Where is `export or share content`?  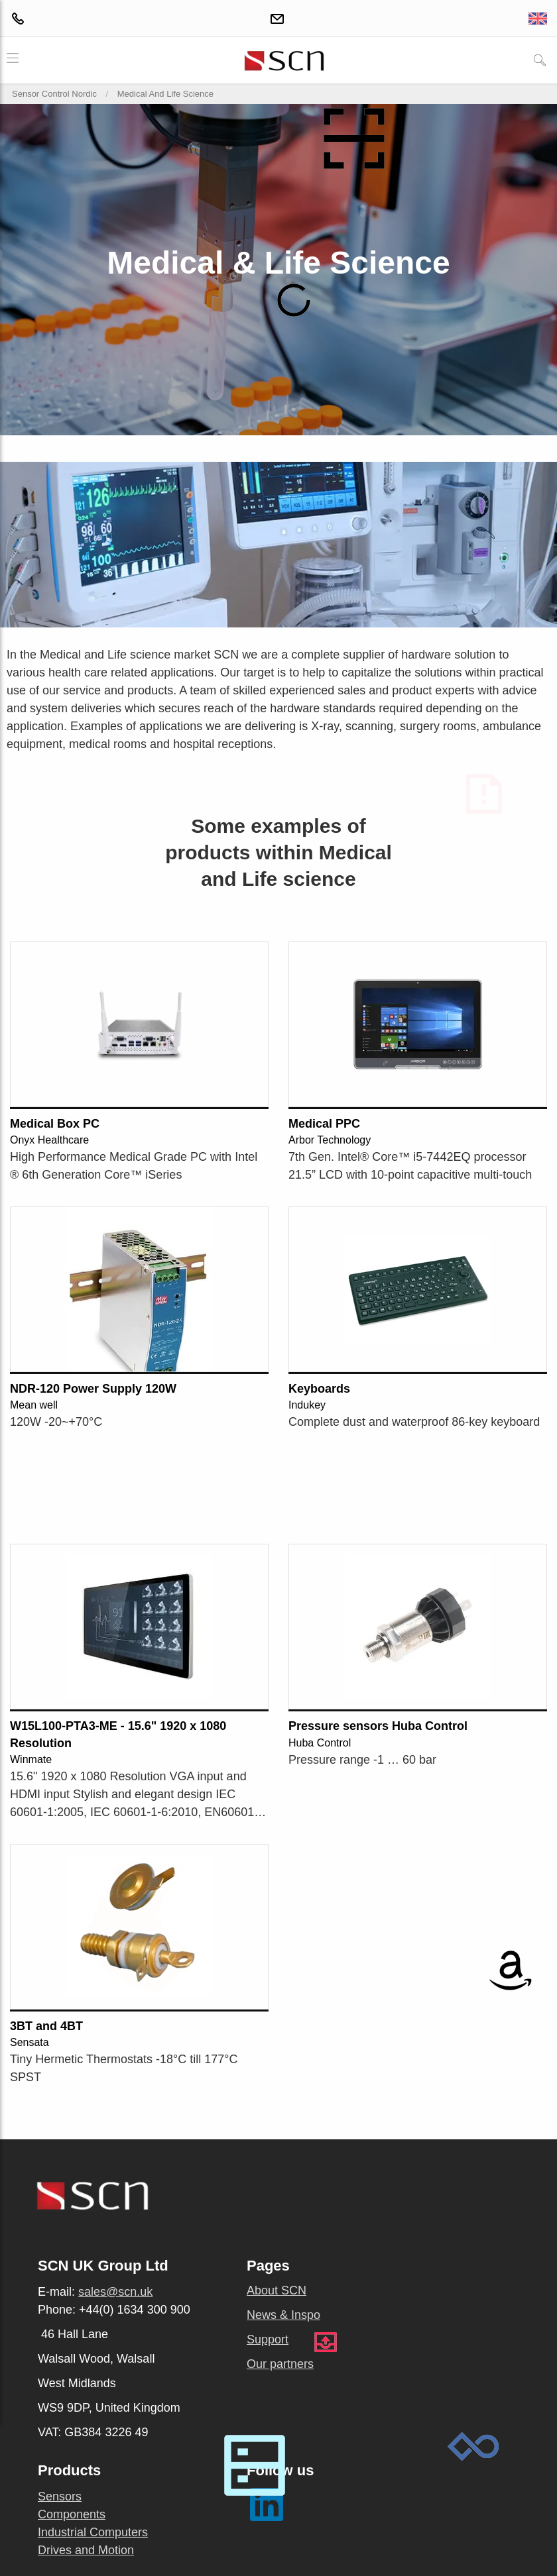
export or share content is located at coordinates (326, 2342).